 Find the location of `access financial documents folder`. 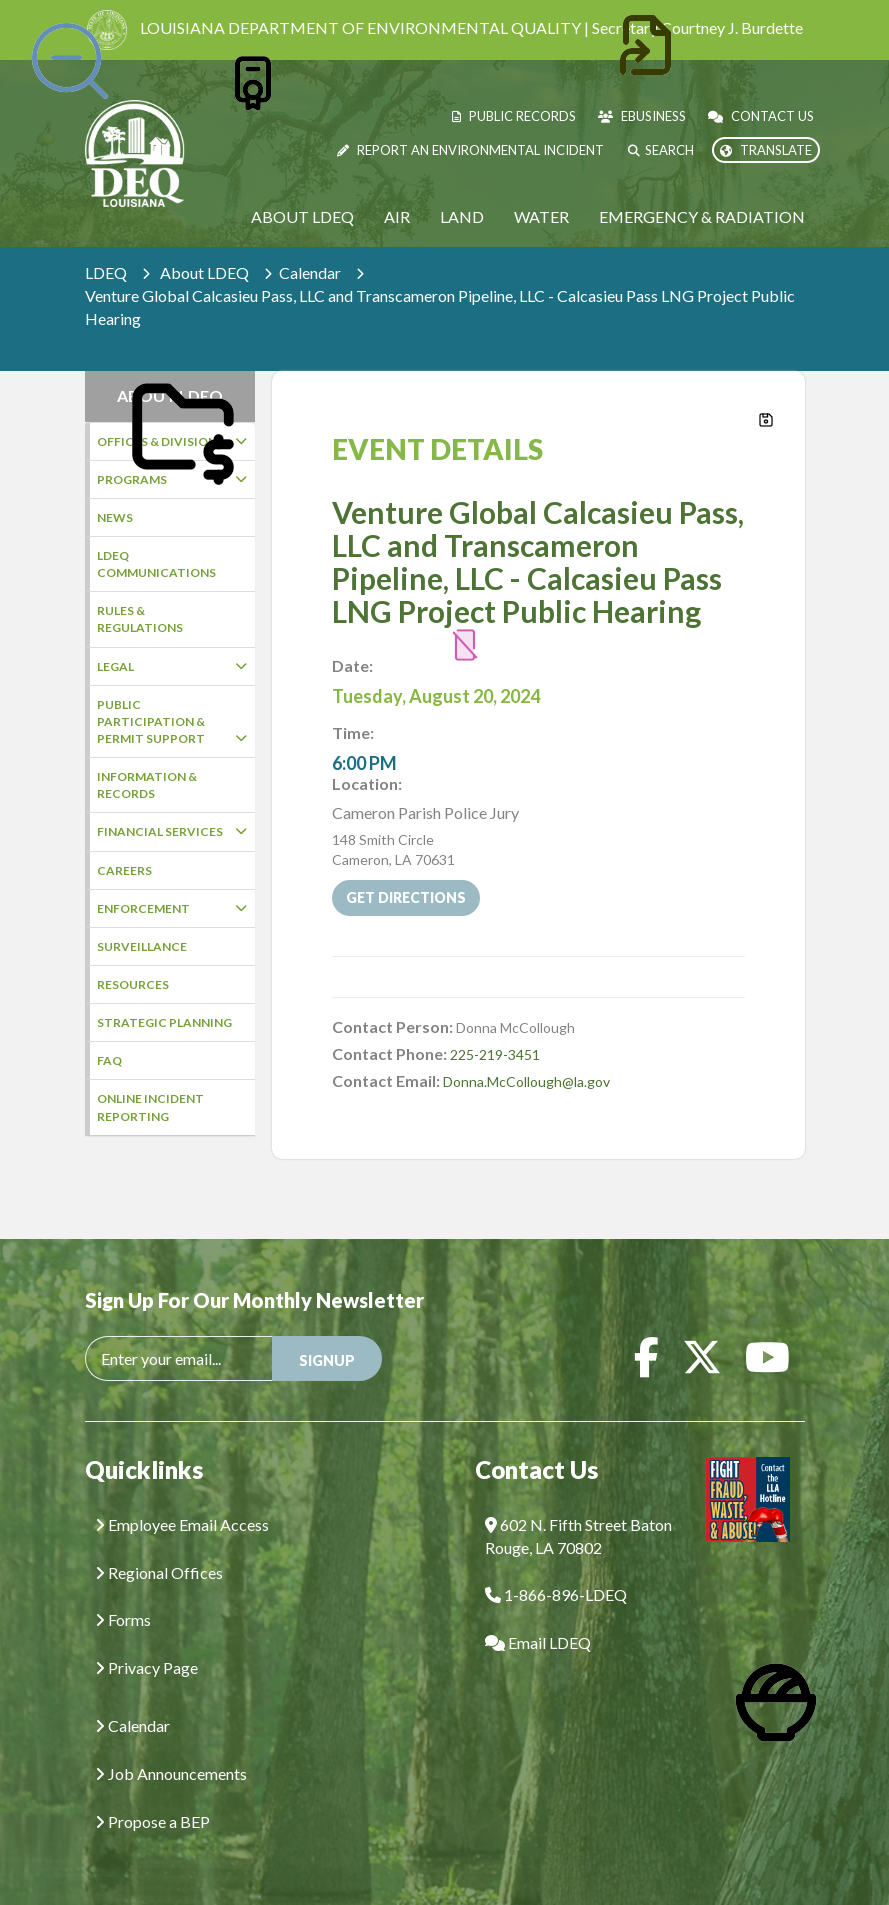

access financial documents folder is located at coordinates (183, 429).